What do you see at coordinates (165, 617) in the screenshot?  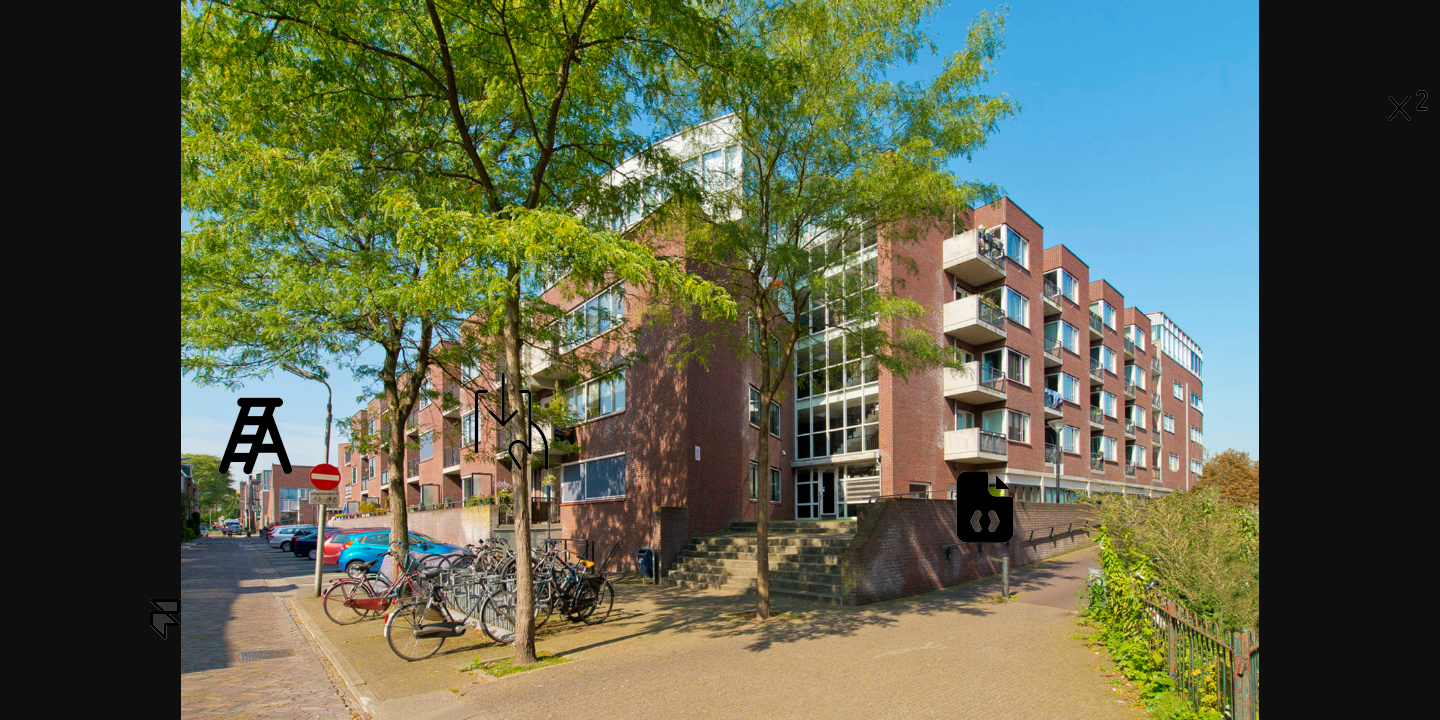 I see `open framer app` at bounding box center [165, 617].